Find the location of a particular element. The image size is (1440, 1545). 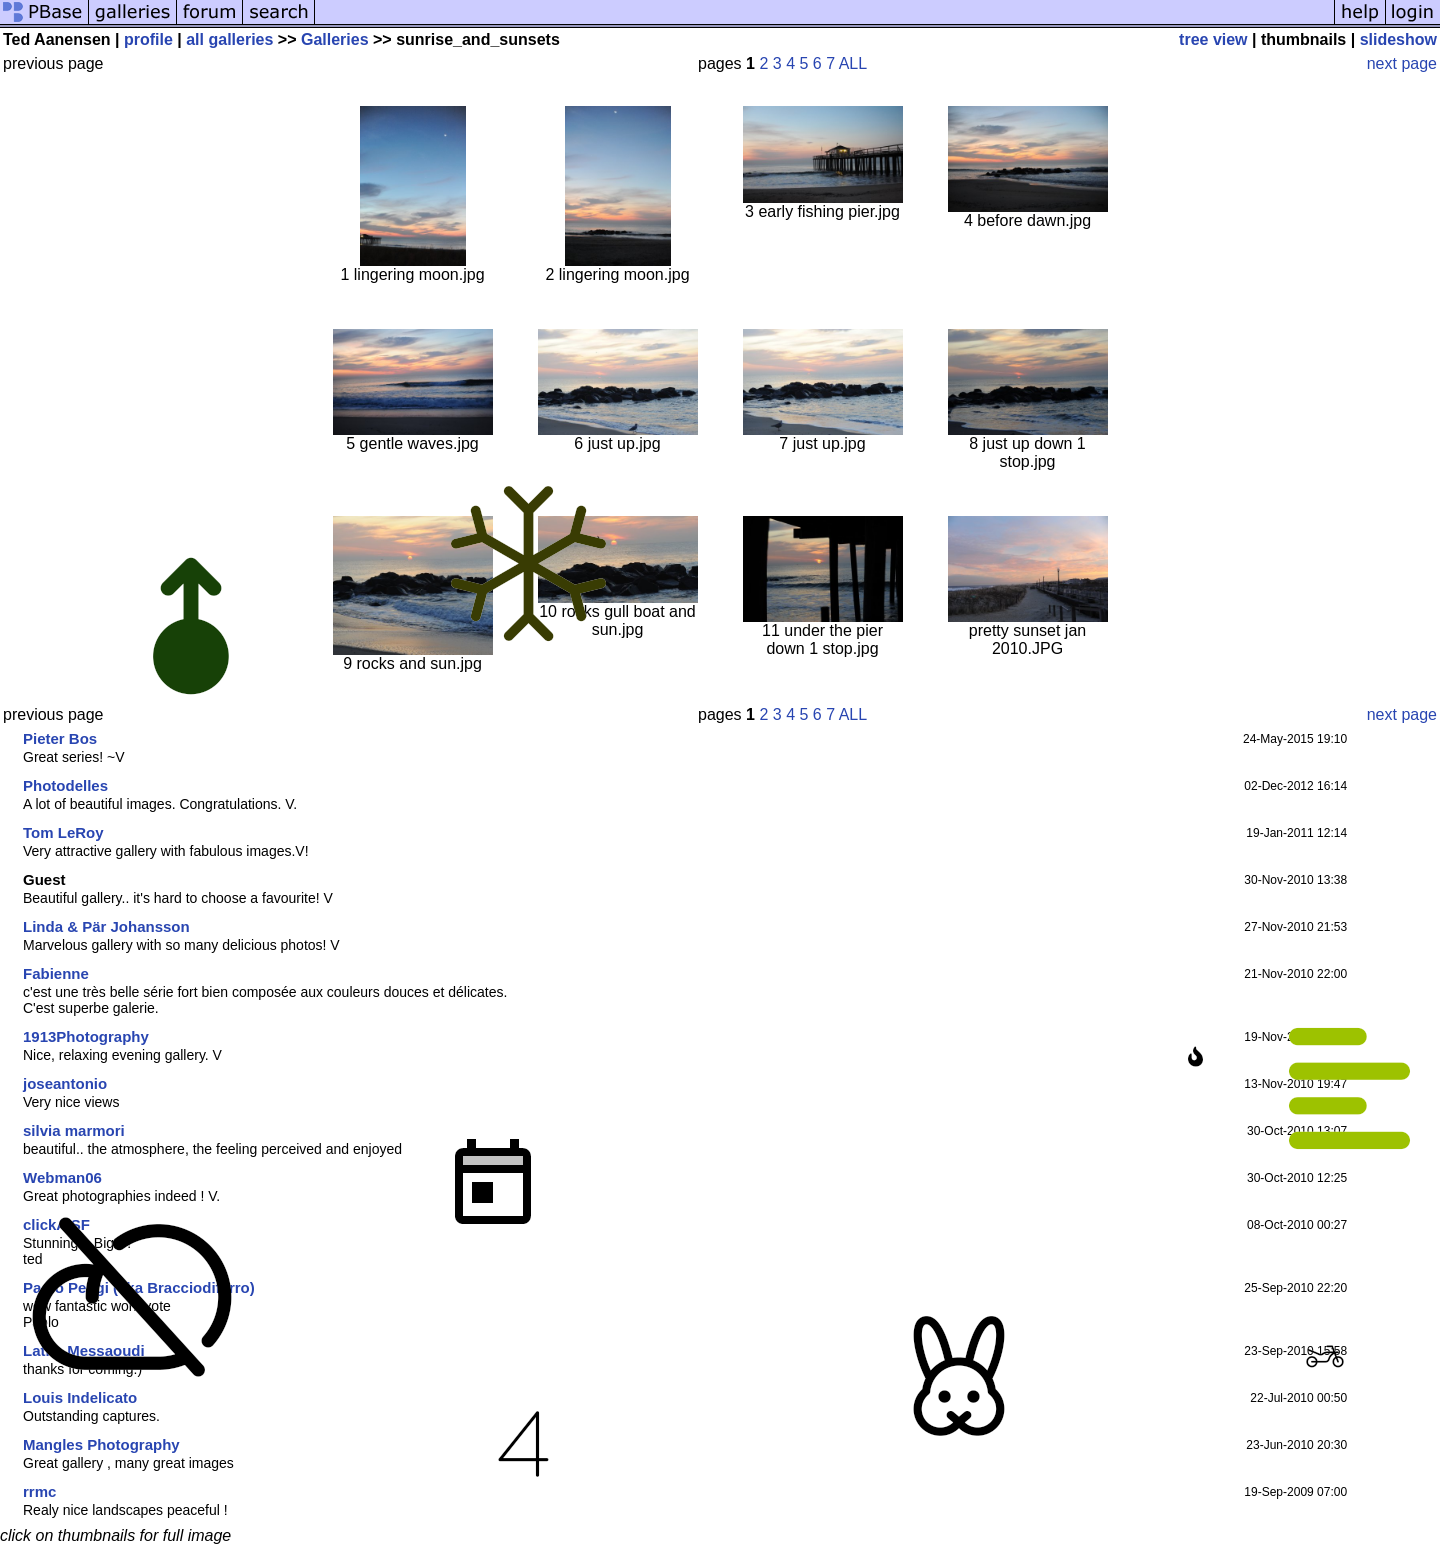

toggle cooling or air conditioning mode is located at coordinates (528, 563).